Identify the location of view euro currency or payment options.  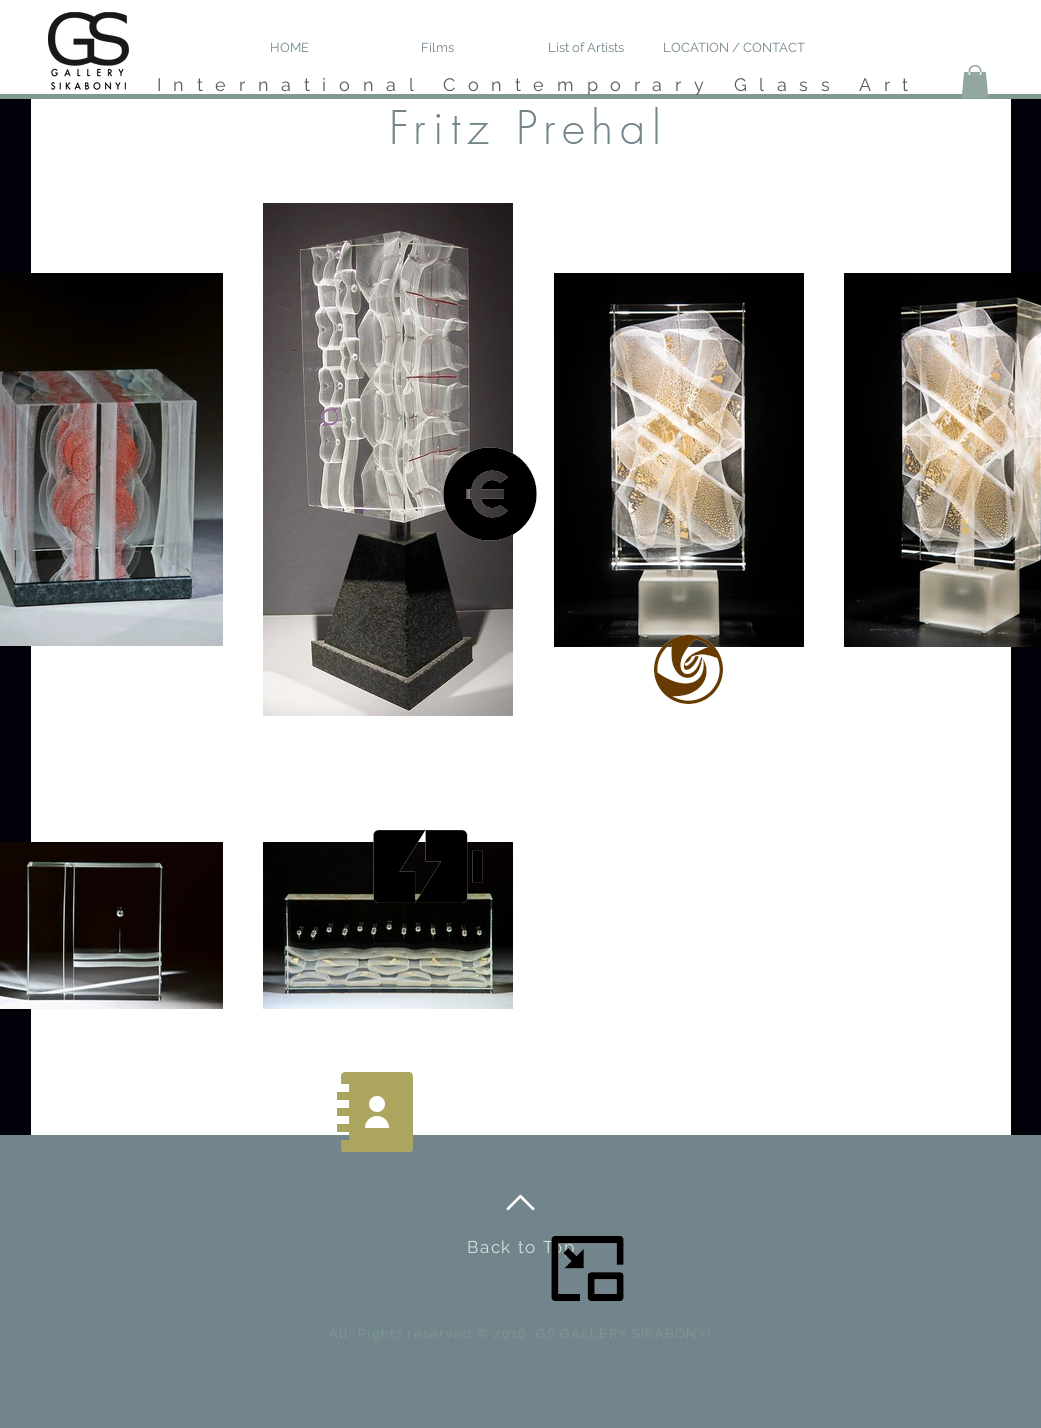
(490, 494).